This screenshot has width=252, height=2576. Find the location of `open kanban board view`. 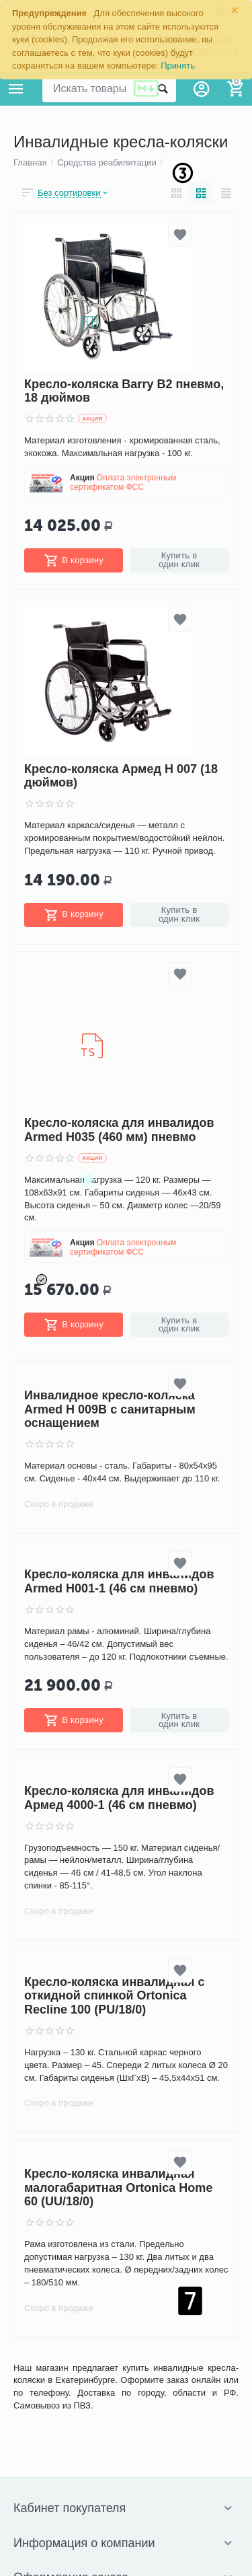

open kanban board view is located at coordinates (89, 322).